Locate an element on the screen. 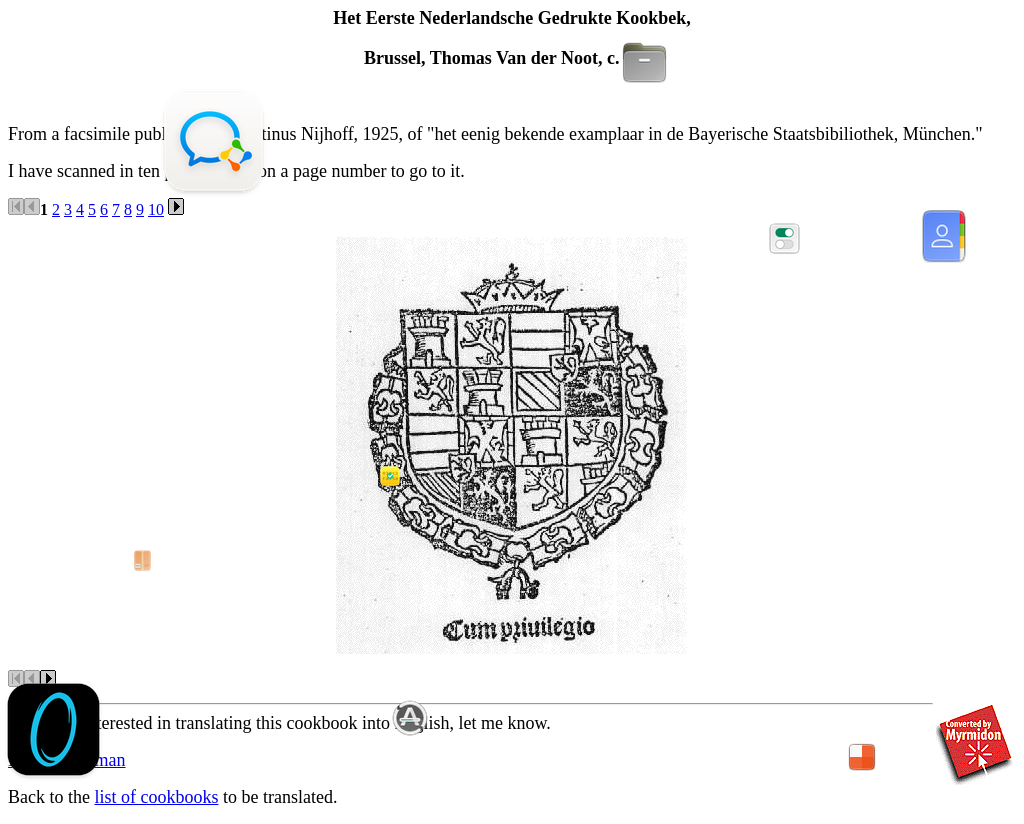 The width and height of the screenshot is (1024, 824). switch to the top-left workspace is located at coordinates (862, 757).